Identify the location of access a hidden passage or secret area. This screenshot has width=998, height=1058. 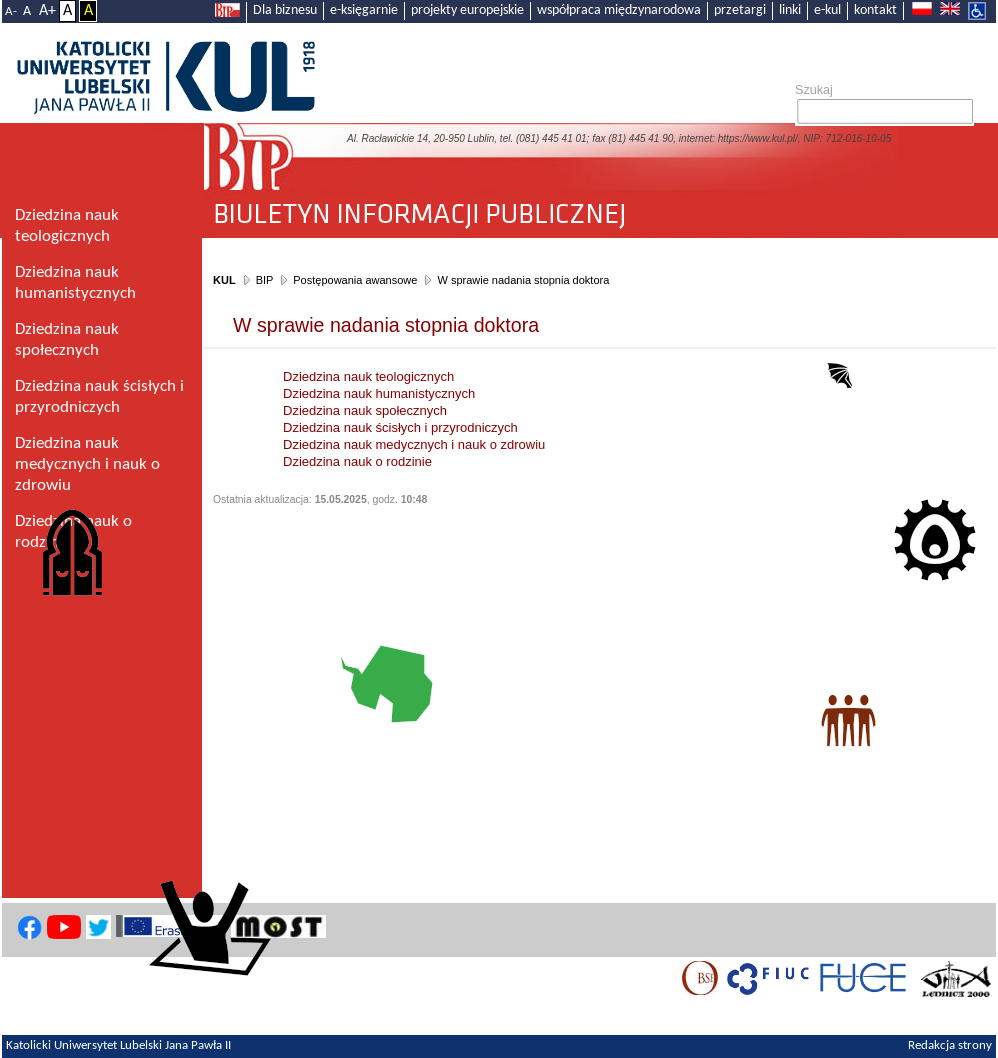
(210, 928).